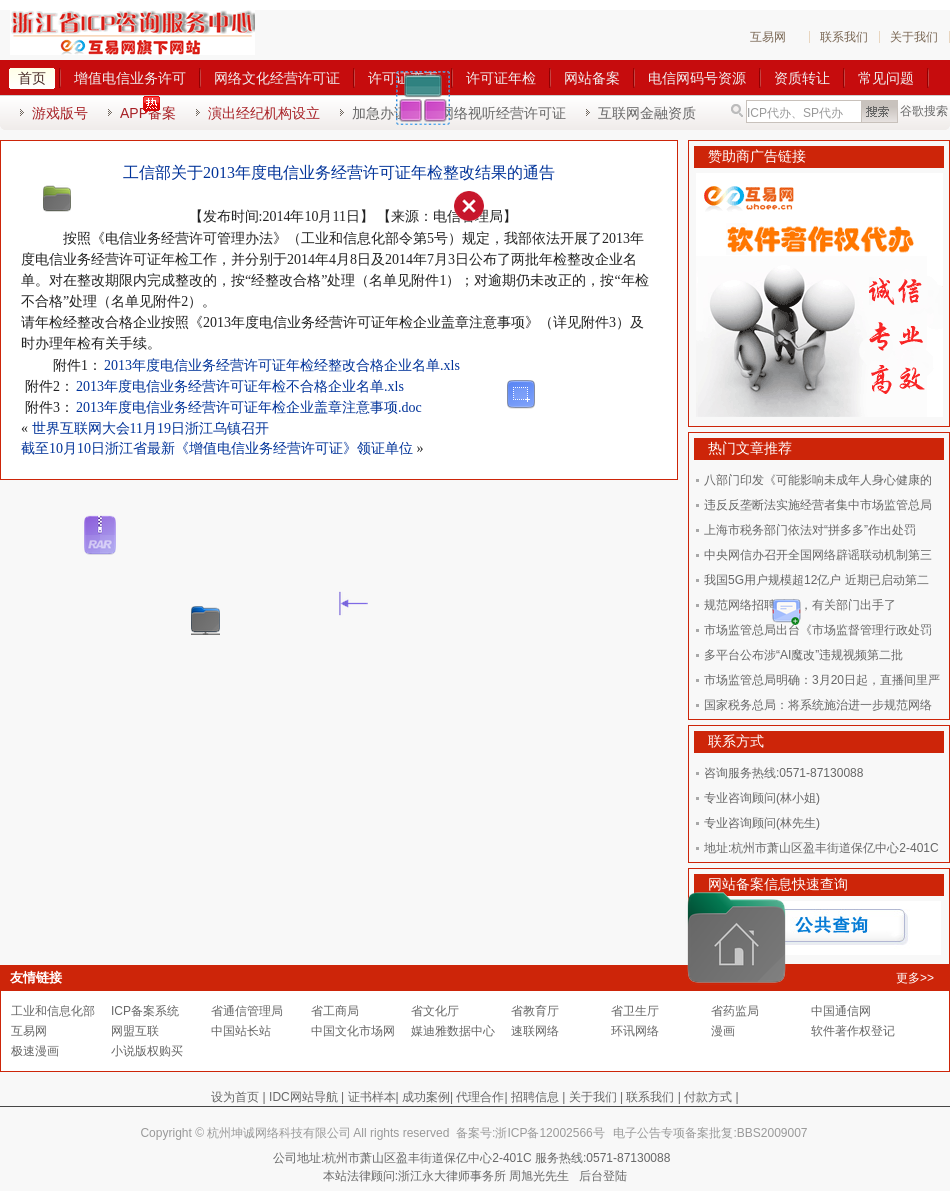 Image resolution: width=950 pixels, height=1191 pixels. I want to click on access your home folder, so click(736, 937).